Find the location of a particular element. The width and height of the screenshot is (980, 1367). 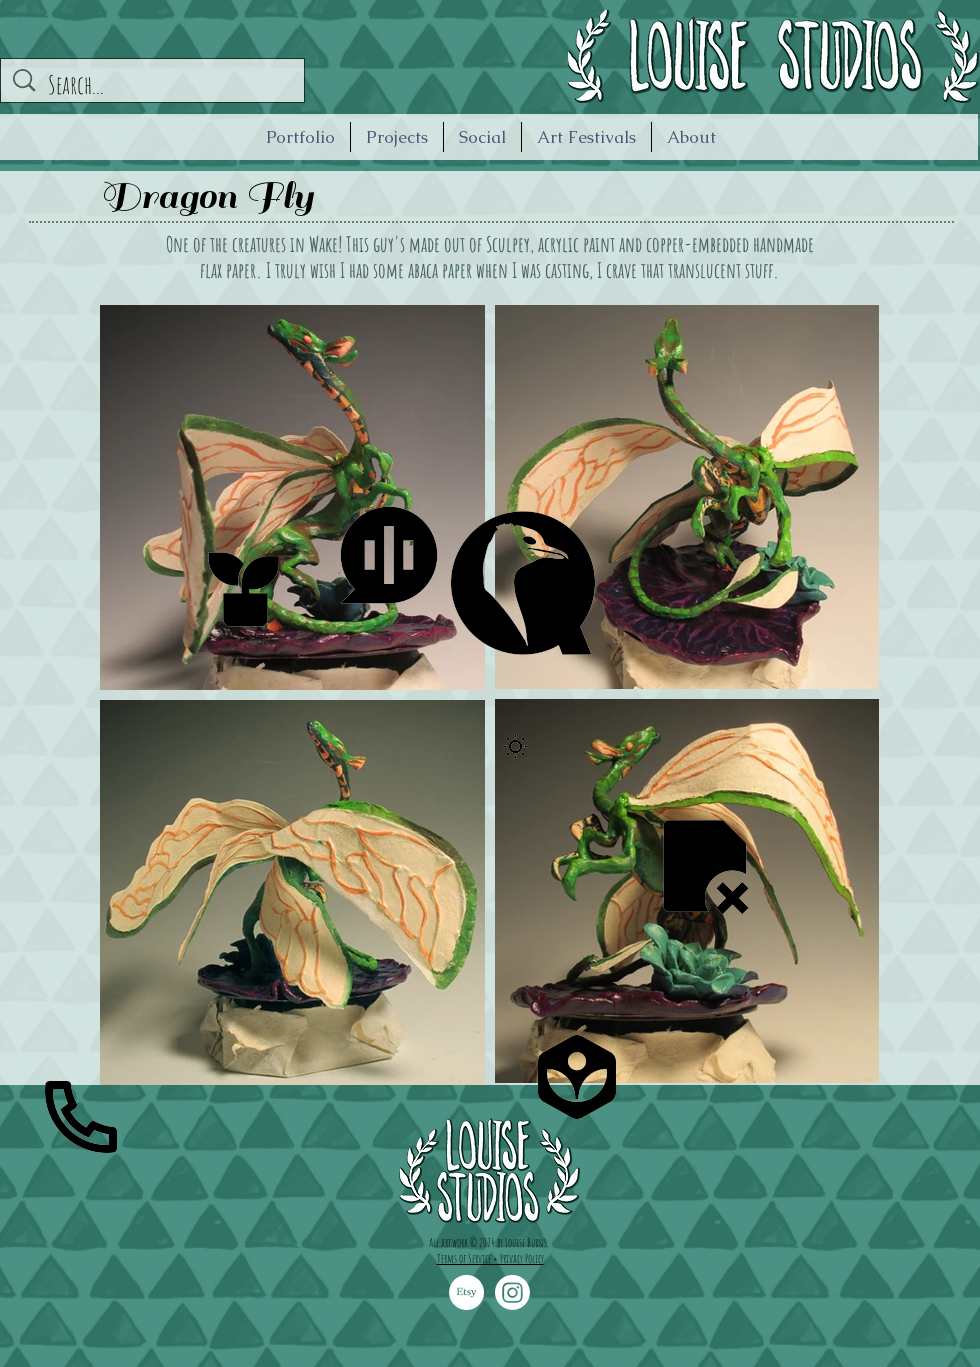

close or dismiss the current file is located at coordinates (705, 866).